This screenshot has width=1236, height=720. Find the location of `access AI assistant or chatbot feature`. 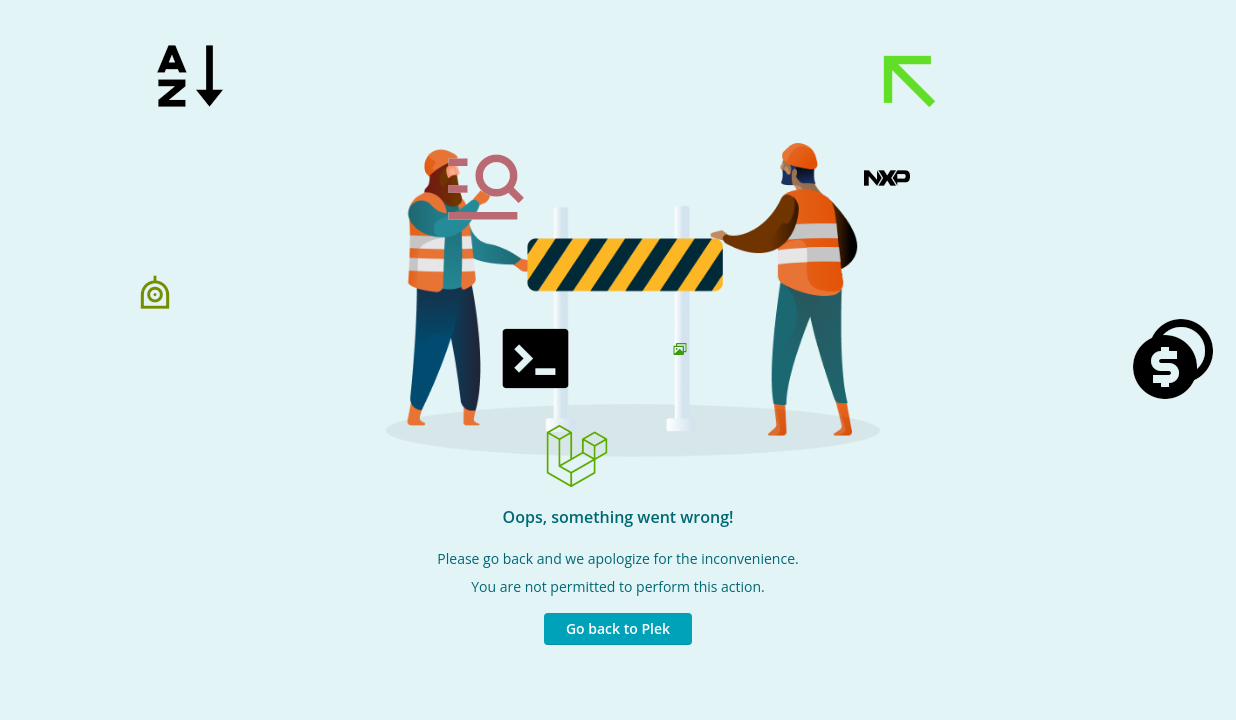

access AI assistant or chatbot feature is located at coordinates (155, 293).